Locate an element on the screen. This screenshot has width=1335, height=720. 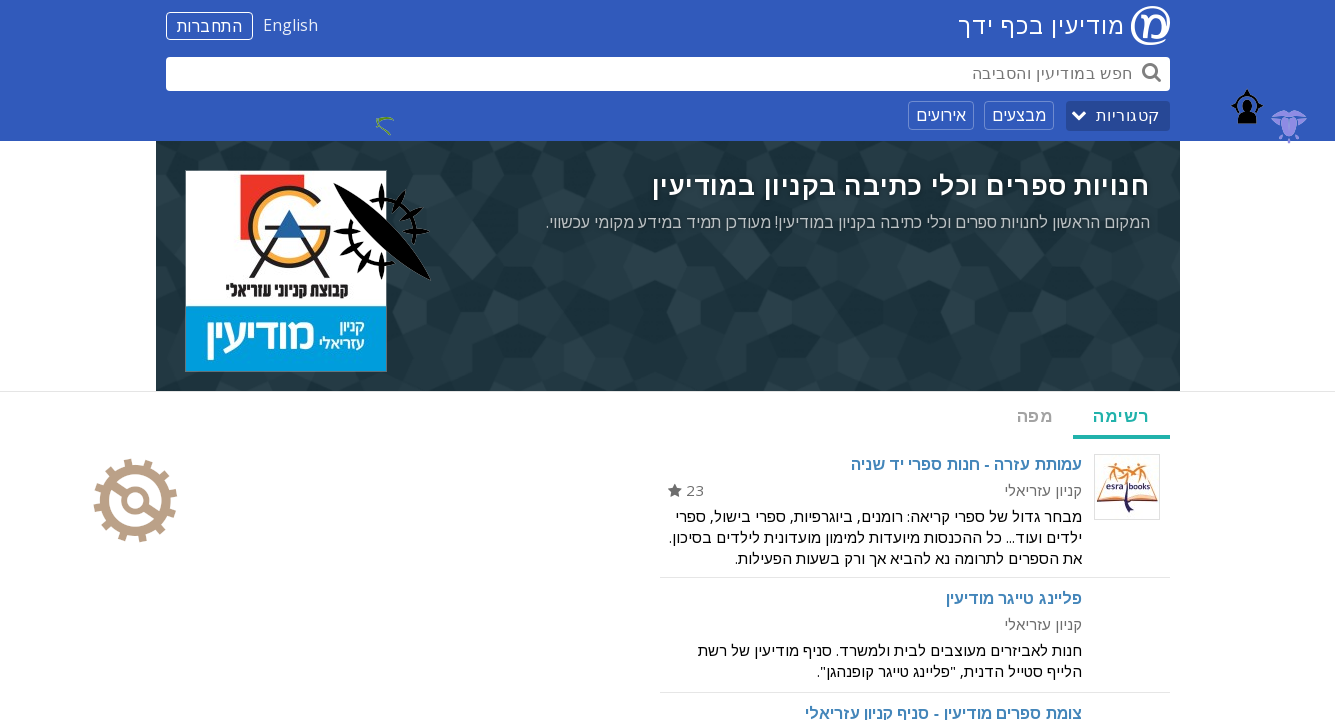
indicates time pressure or countdown in gameplay is located at coordinates (381, 232).